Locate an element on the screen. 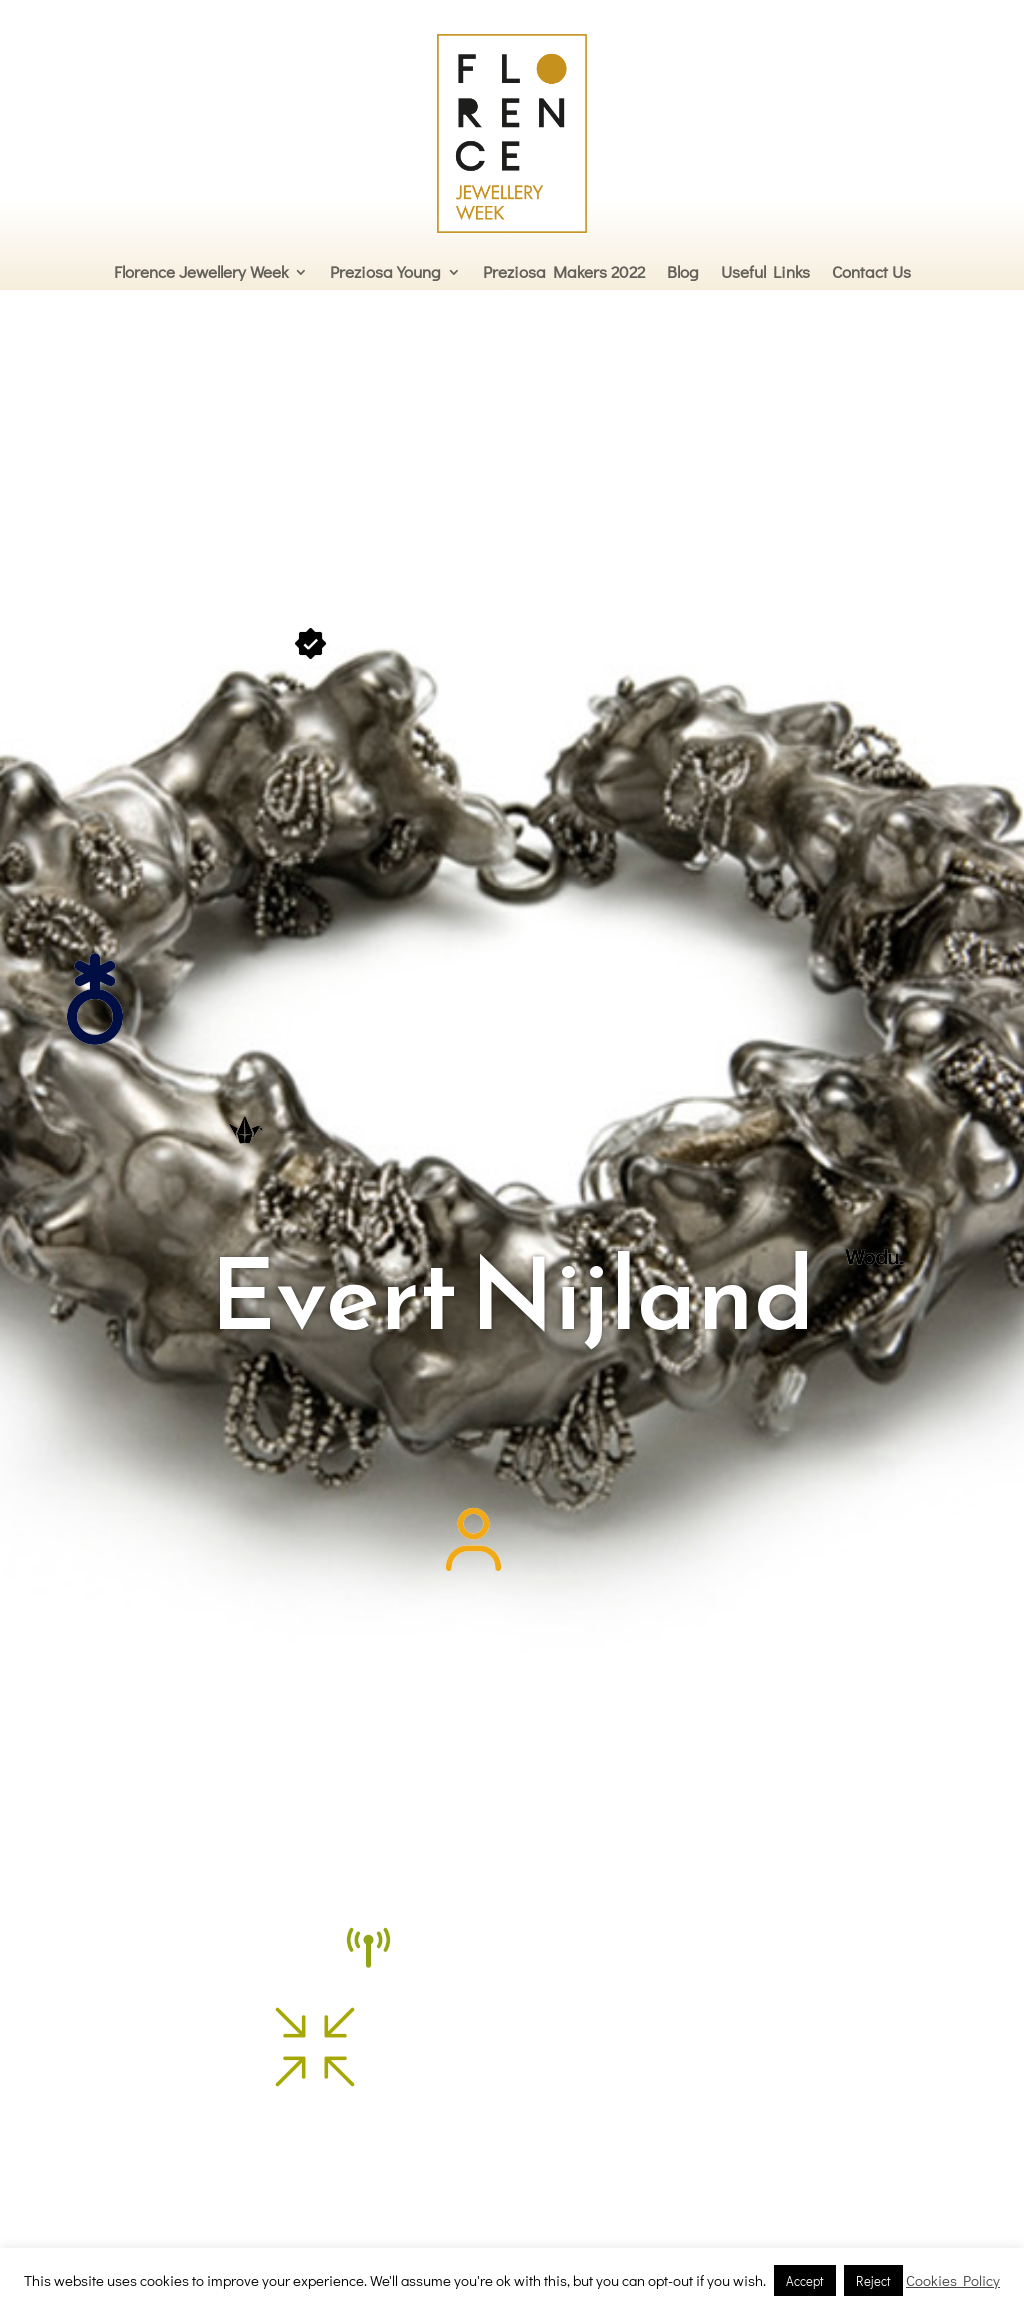 This screenshot has height=2308, width=1024. open padlet app is located at coordinates (246, 1130).